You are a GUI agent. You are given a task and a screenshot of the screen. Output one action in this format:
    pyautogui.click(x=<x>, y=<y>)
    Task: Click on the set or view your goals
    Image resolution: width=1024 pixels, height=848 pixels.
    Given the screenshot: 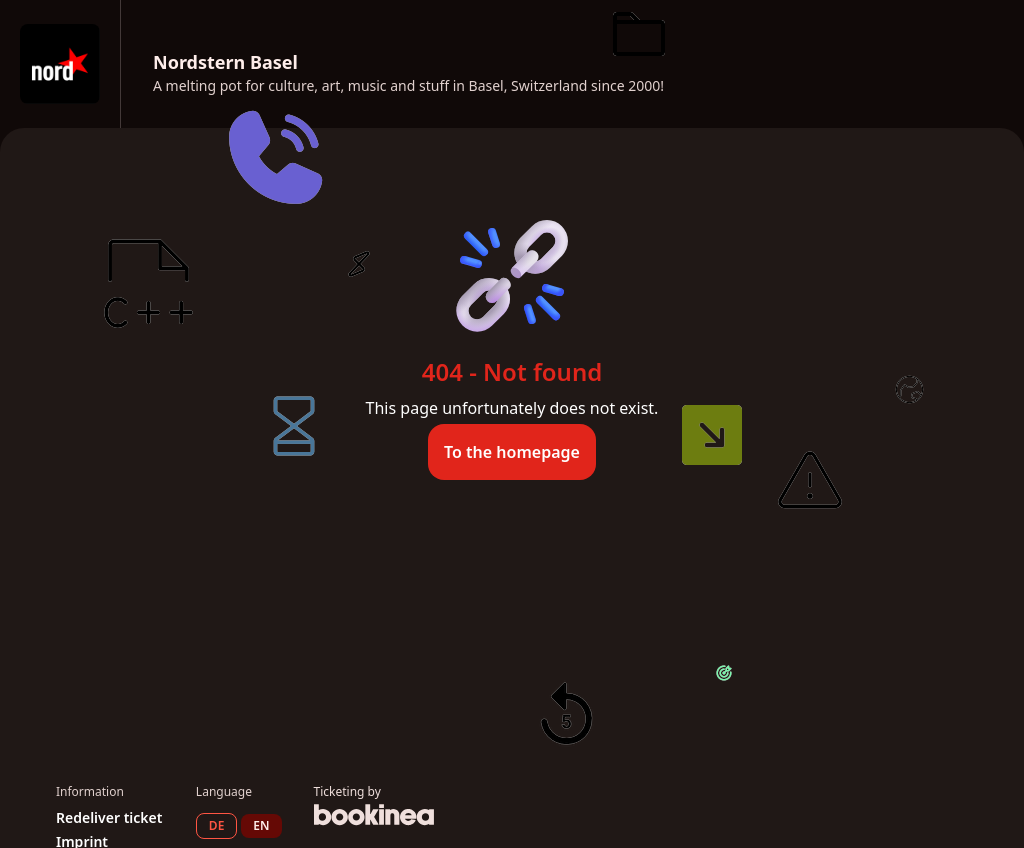 What is the action you would take?
    pyautogui.click(x=724, y=673)
    